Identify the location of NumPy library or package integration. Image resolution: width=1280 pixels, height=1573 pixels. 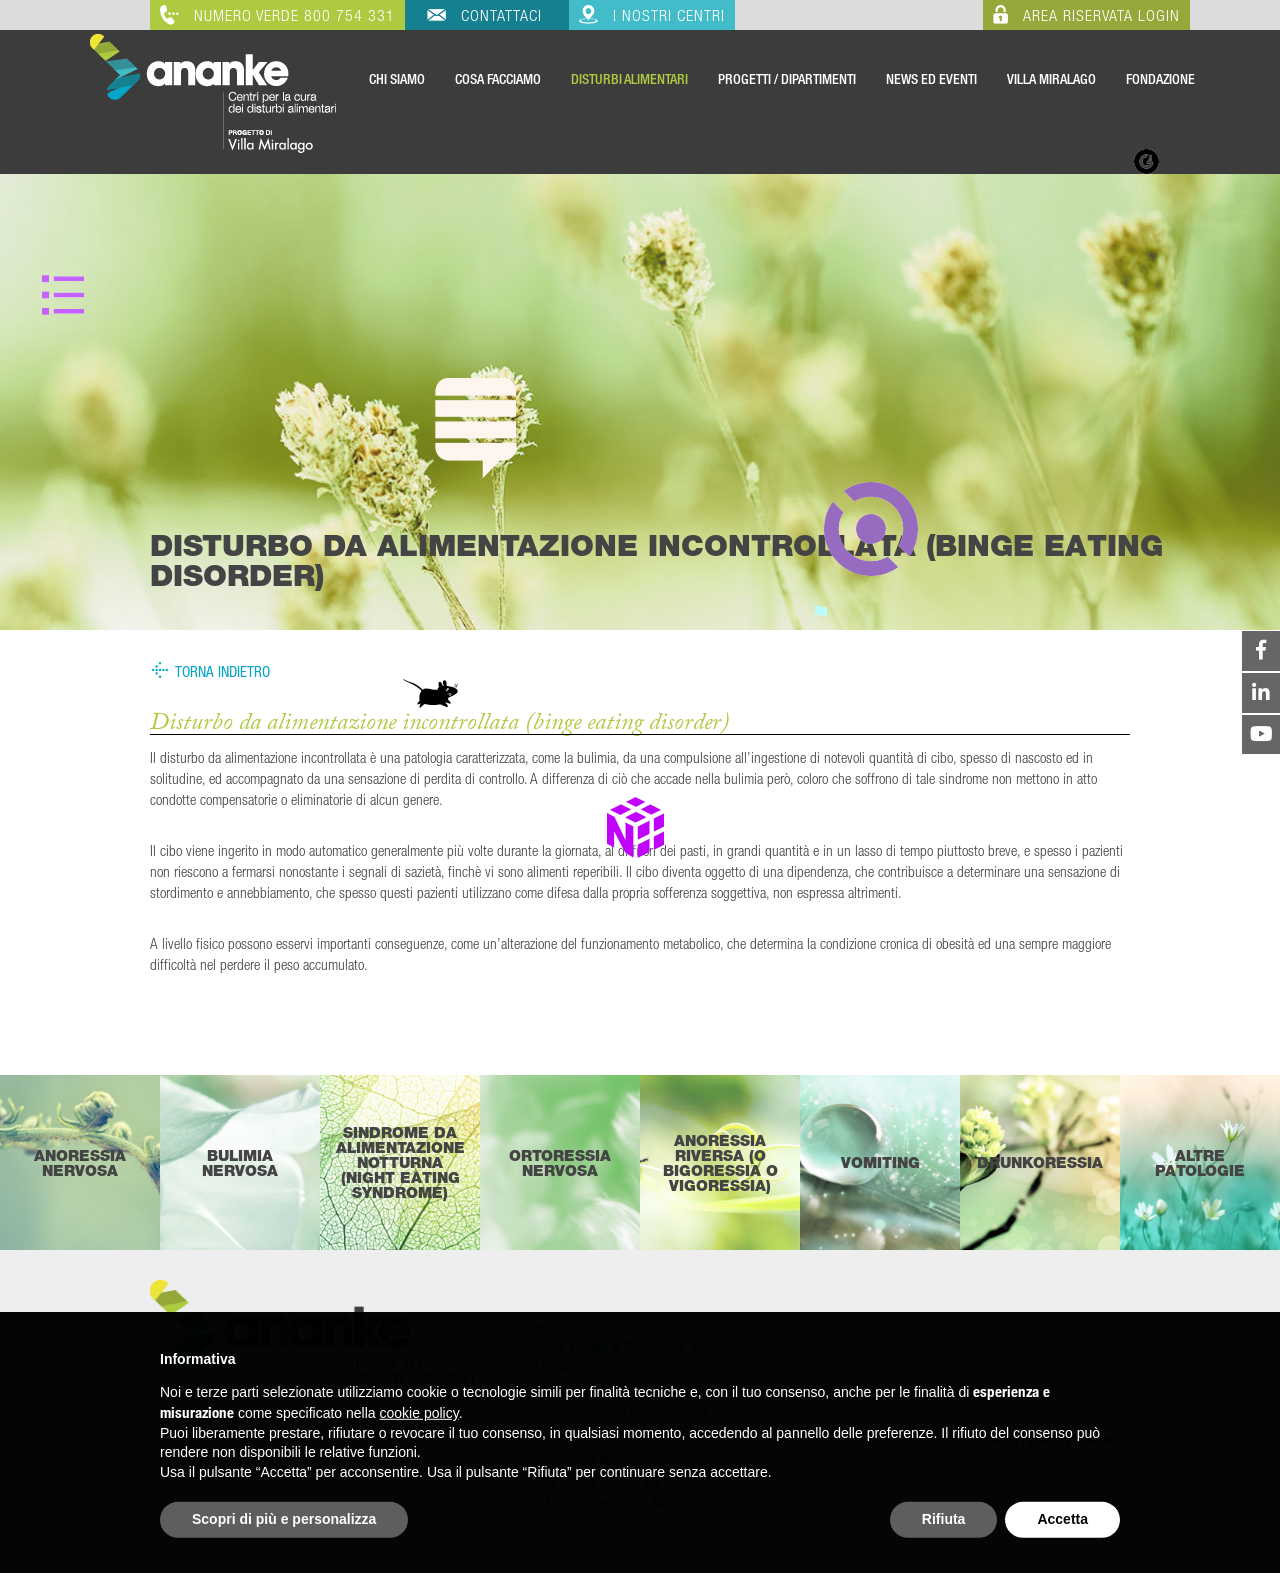
(635, 827).